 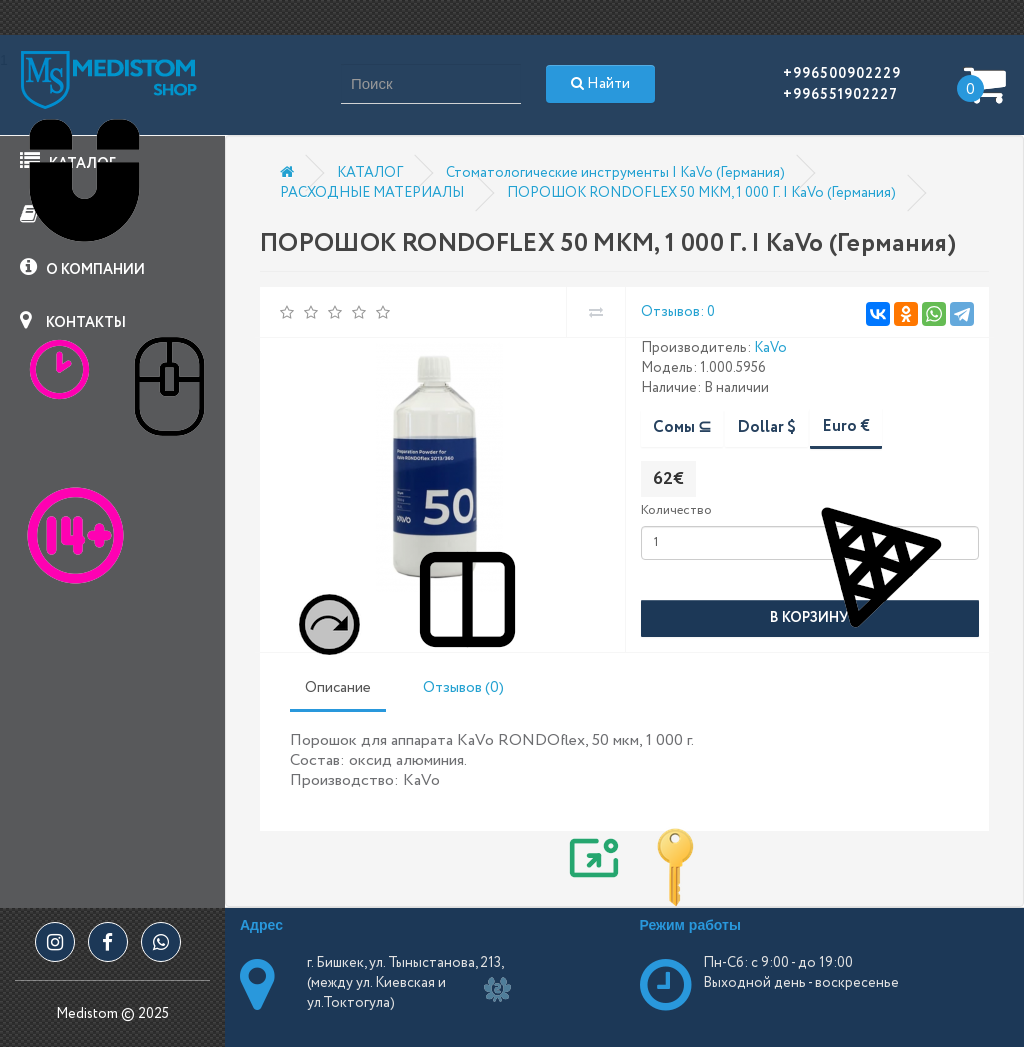 I want to click on pin this item to quick access, so click(x=594, y=858).